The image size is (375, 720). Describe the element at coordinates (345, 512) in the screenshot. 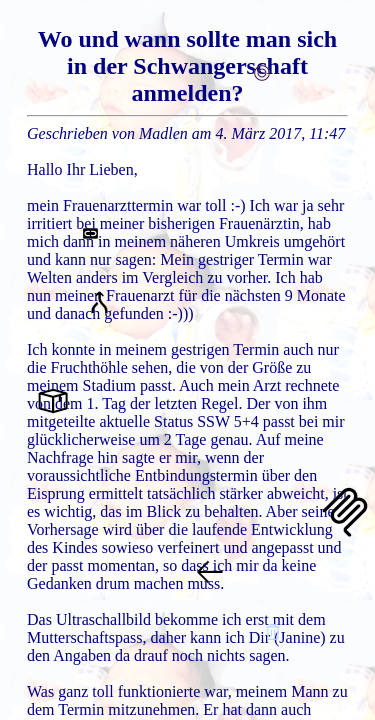

I see `connect to model context protocol services` at that location.